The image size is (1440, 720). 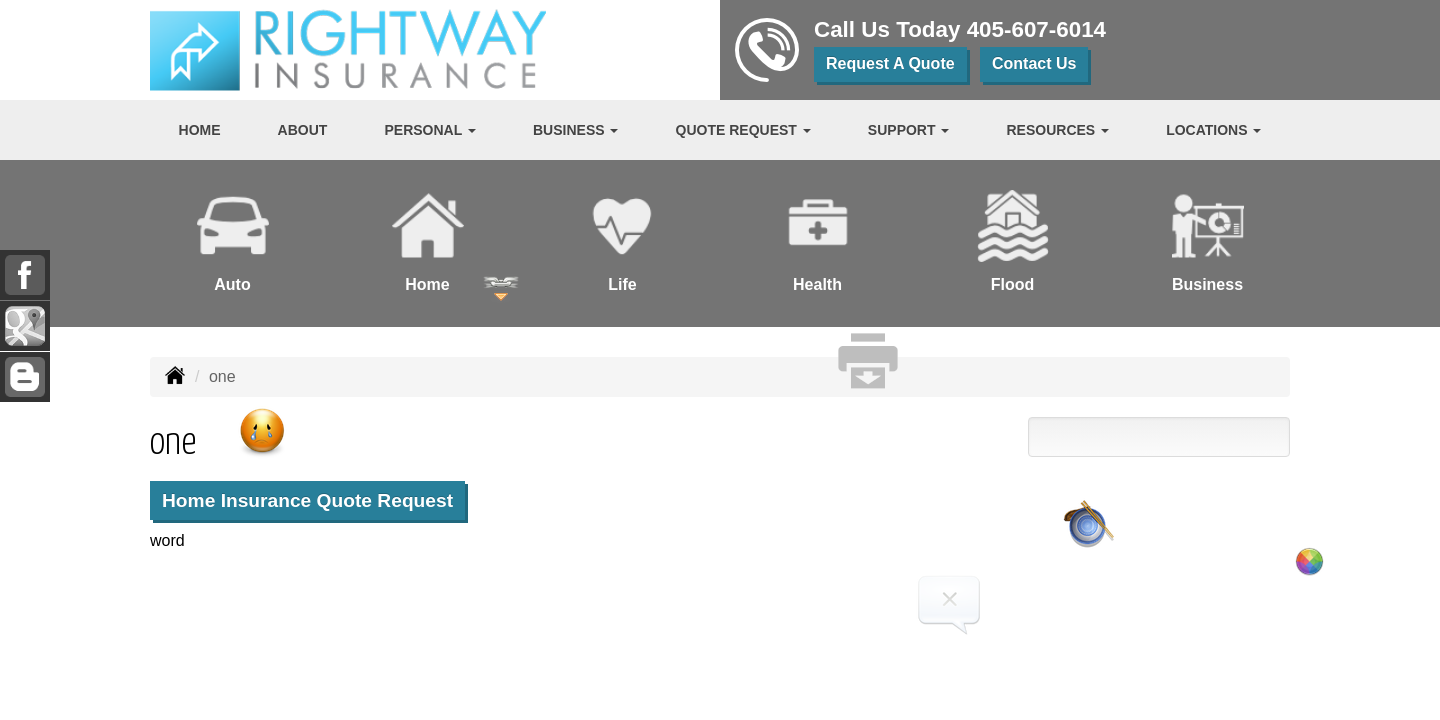 What do you see at coordinates (868, 363) in the screenshot?
I see `indicates a print job is in progress` at bounding box center [868, 363].